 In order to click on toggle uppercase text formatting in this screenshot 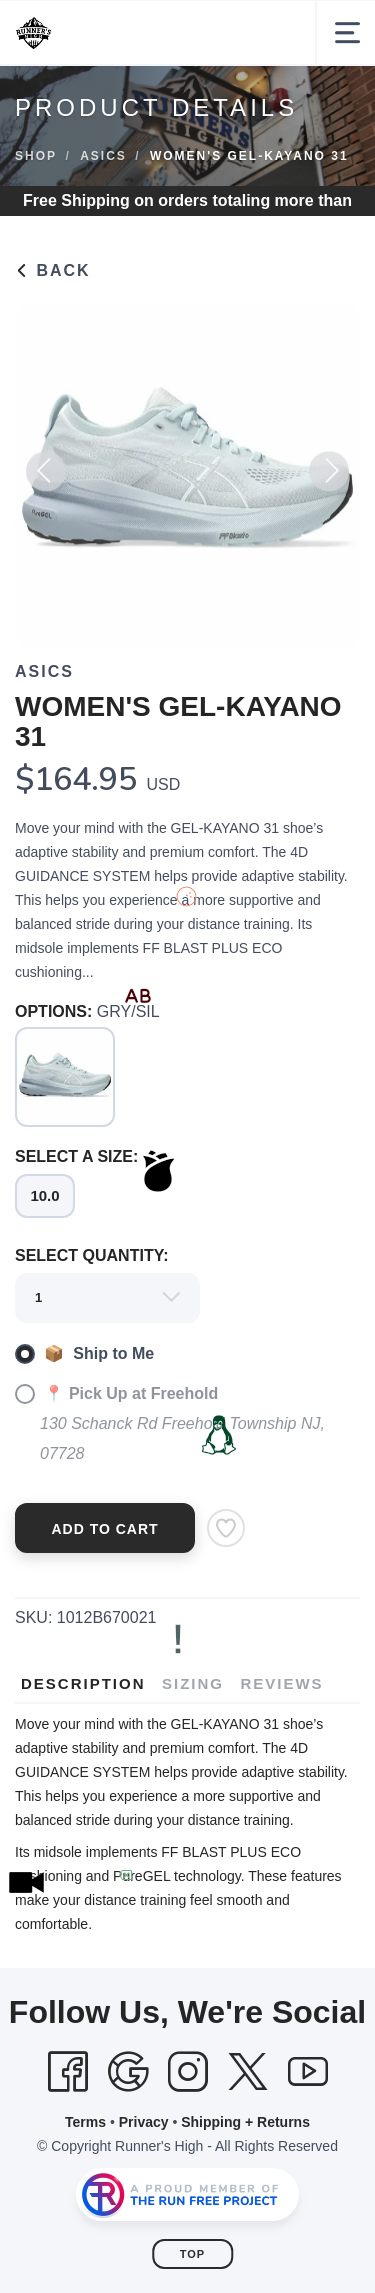, I will do `click(138, 997)`.